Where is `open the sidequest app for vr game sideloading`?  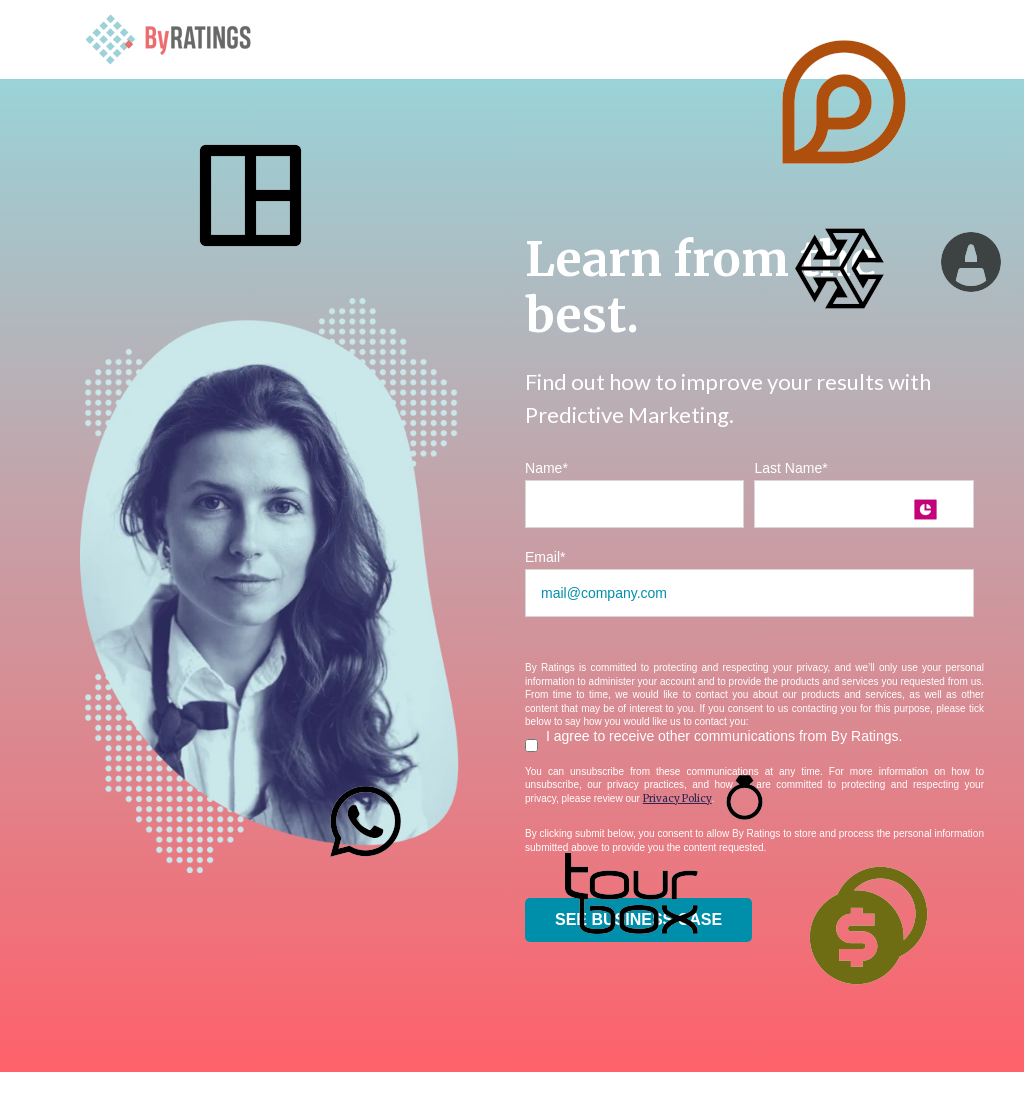
open the sidequest app for vr game sideloading is located at coordinates (839, 268).